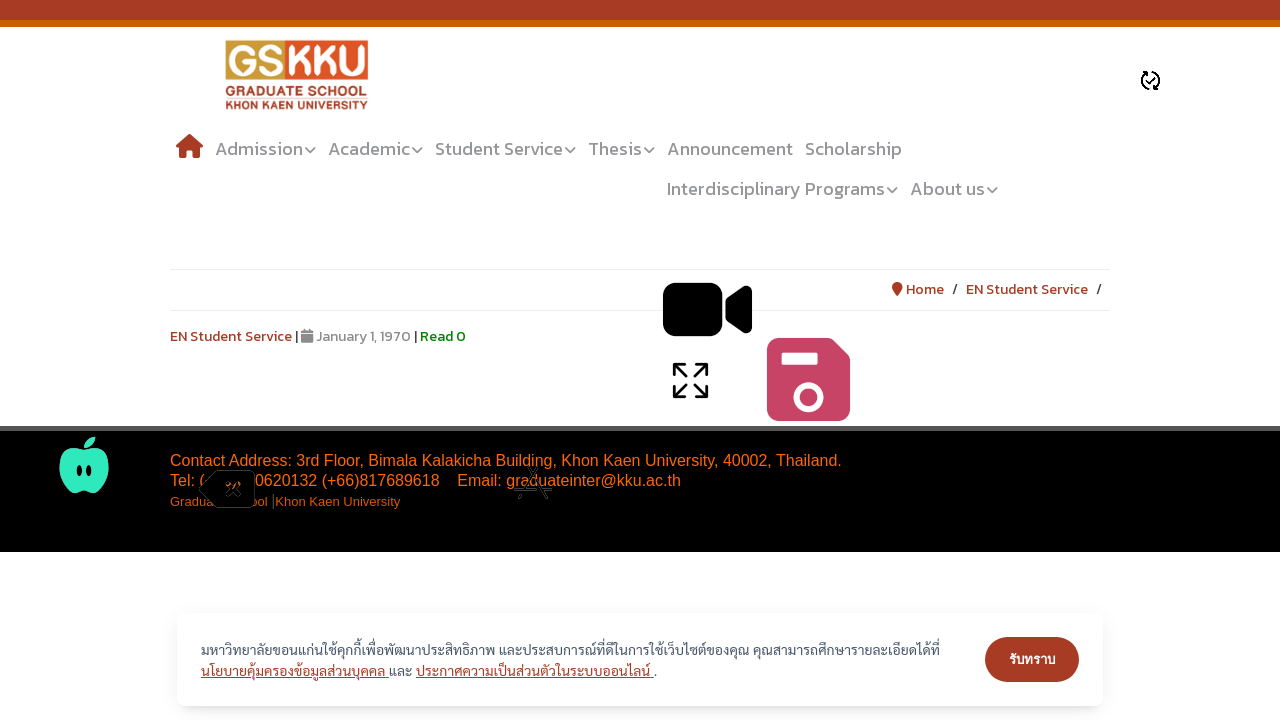 The width and height of the screenshot is (1280, 720). What do you see at coordinates (690, 380) in the screenshot?
I see `expand to fullscreen mode` at bounding box center [690, 380].